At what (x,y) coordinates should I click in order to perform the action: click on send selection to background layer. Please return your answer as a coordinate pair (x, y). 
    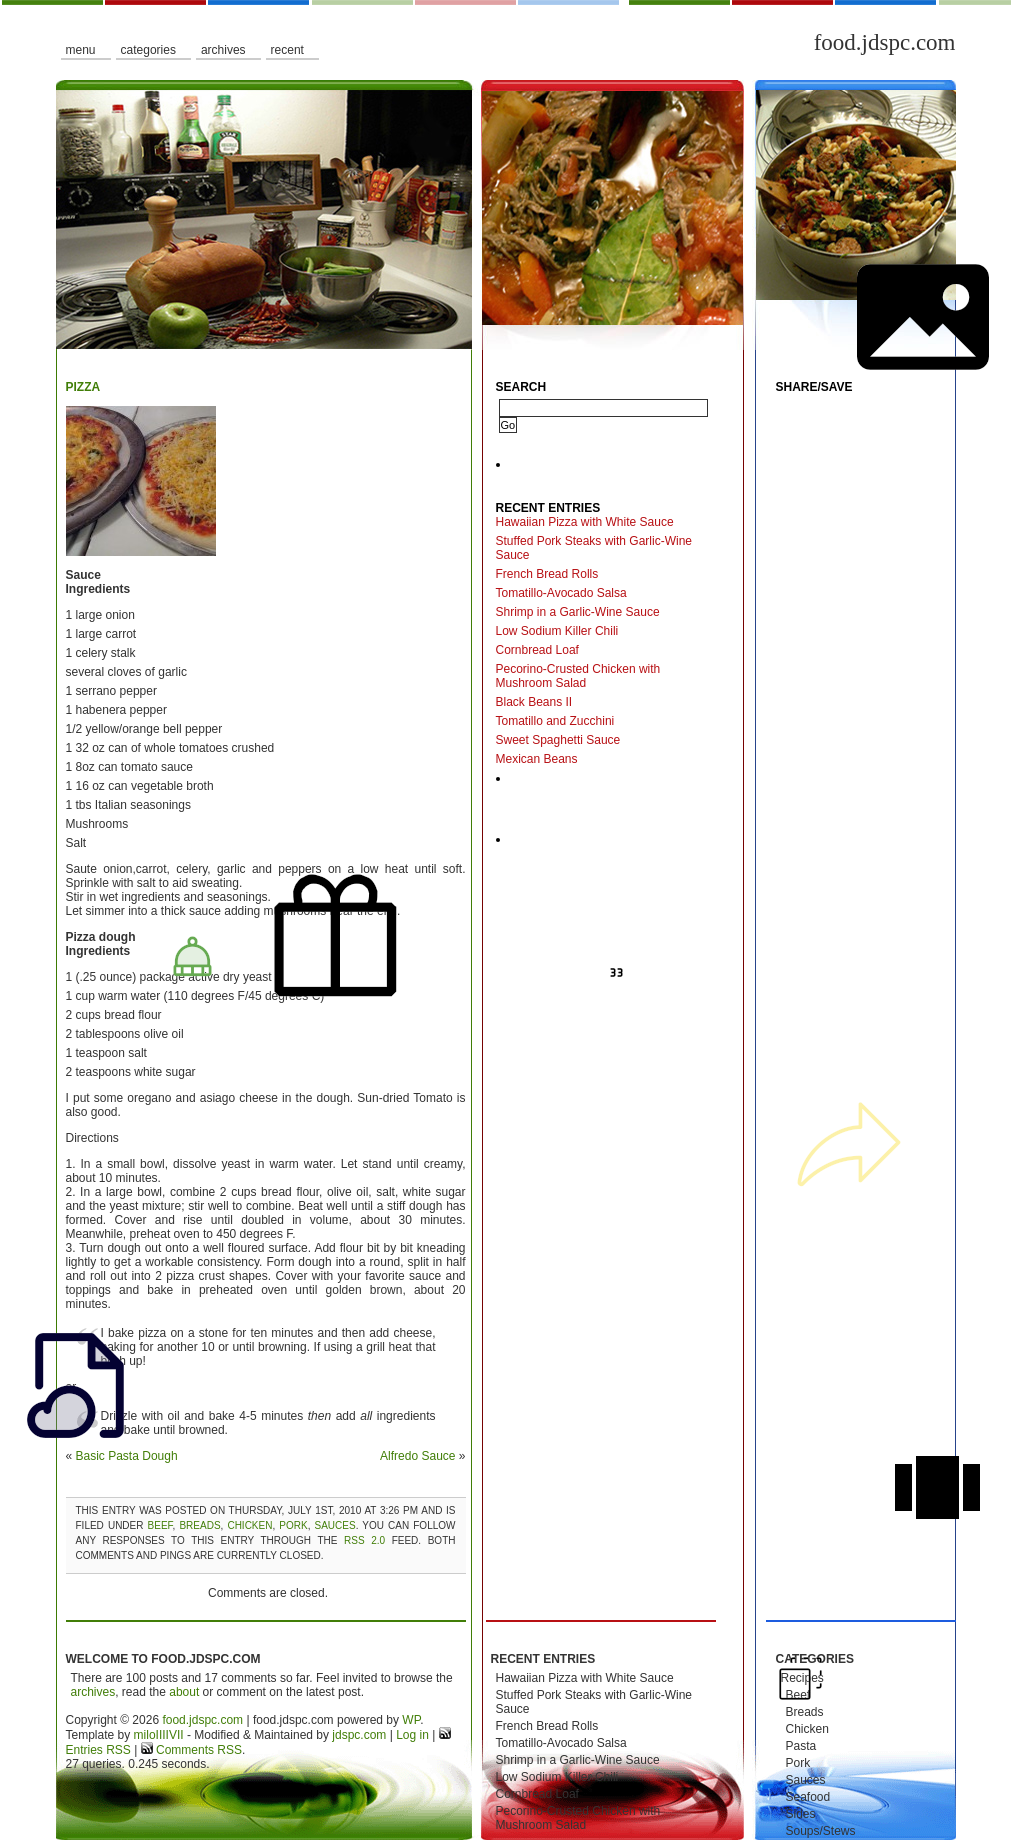
    Looking at the image, I should click on (800, 1678).